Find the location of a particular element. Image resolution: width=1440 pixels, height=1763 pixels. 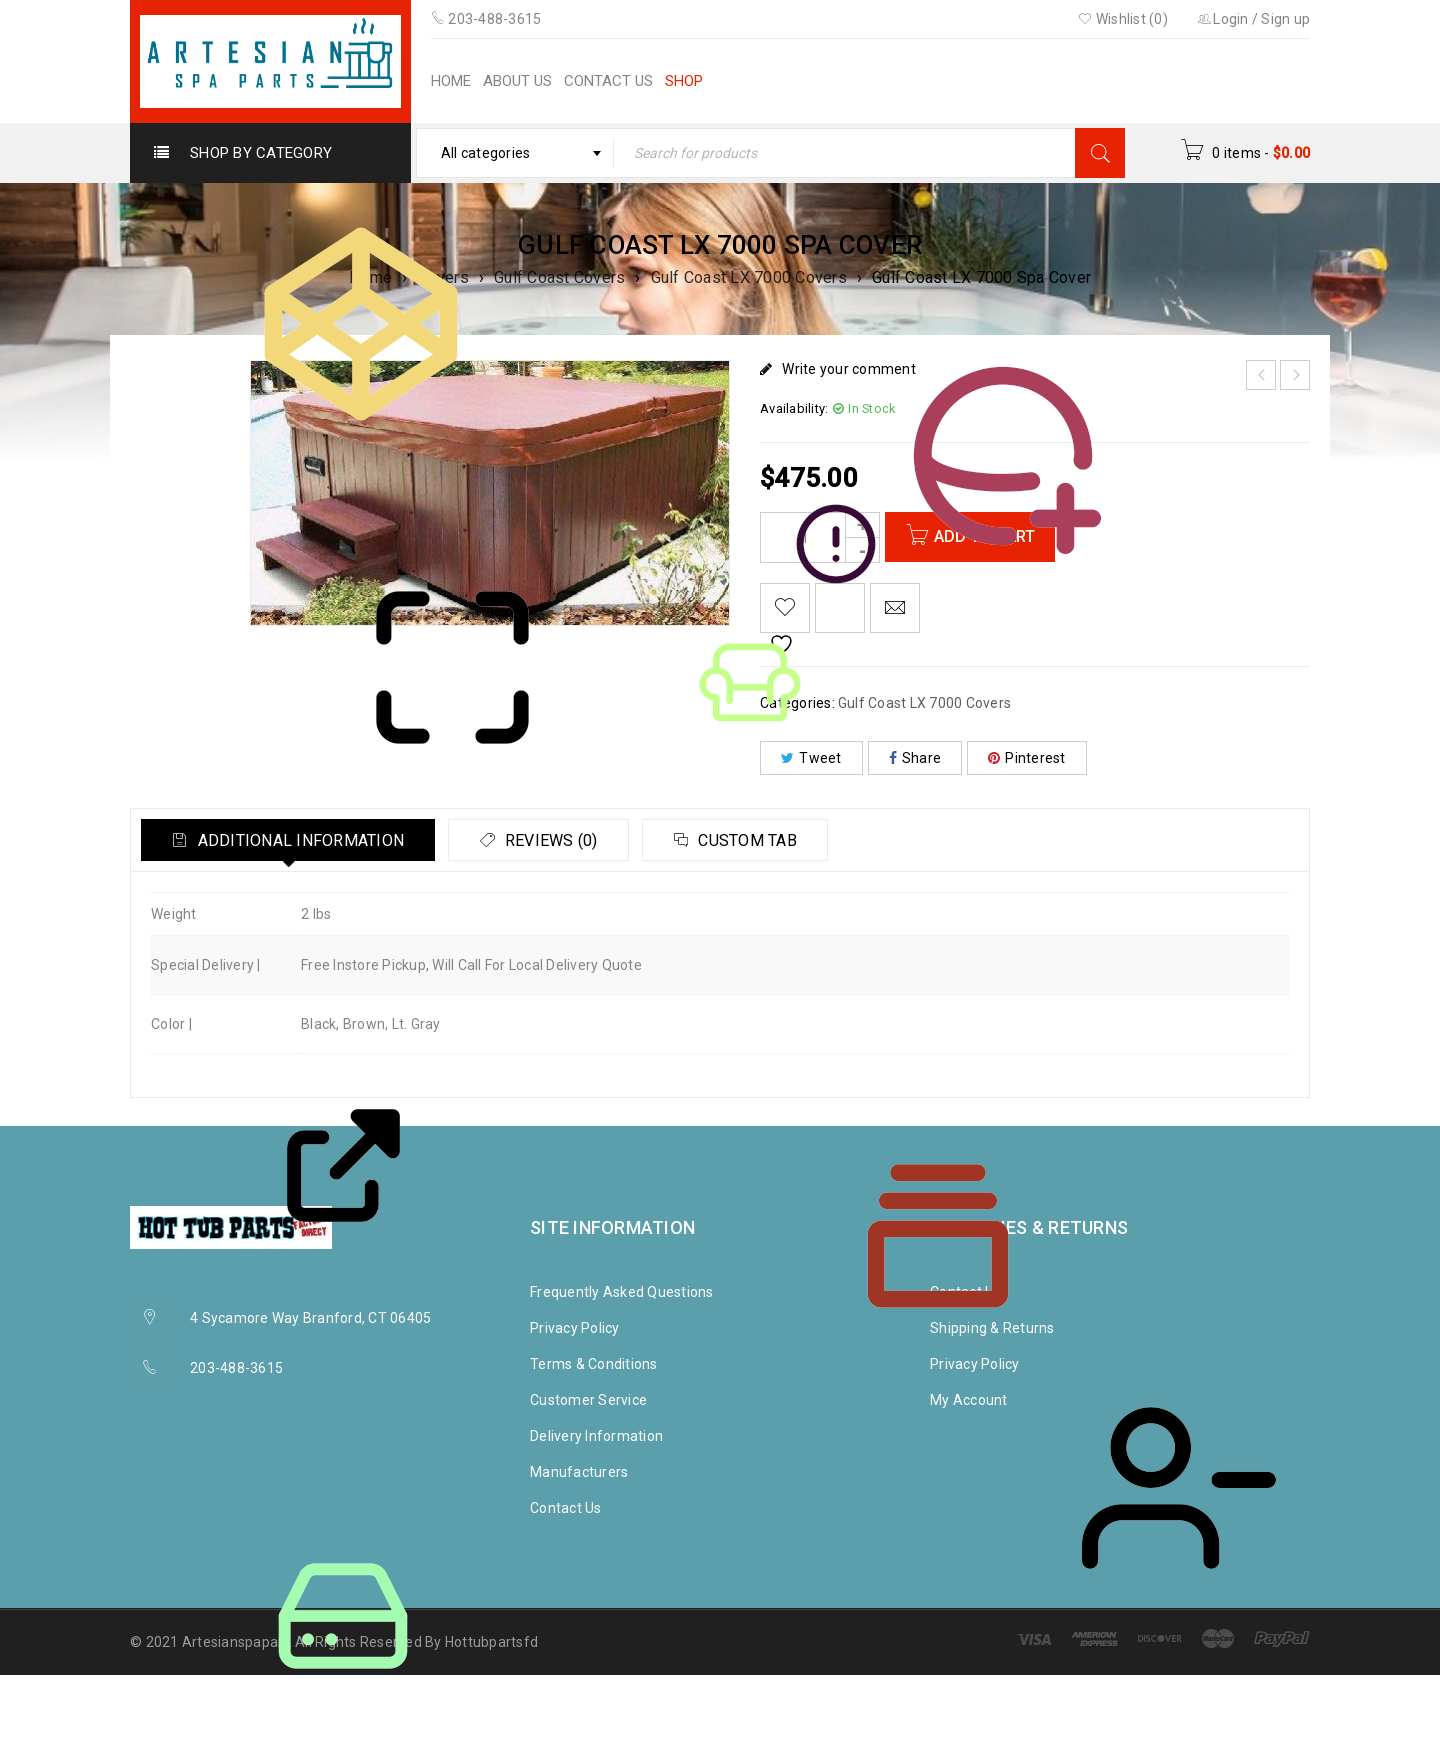

open link in a new tab or window is located at coordinates (343, 1165).